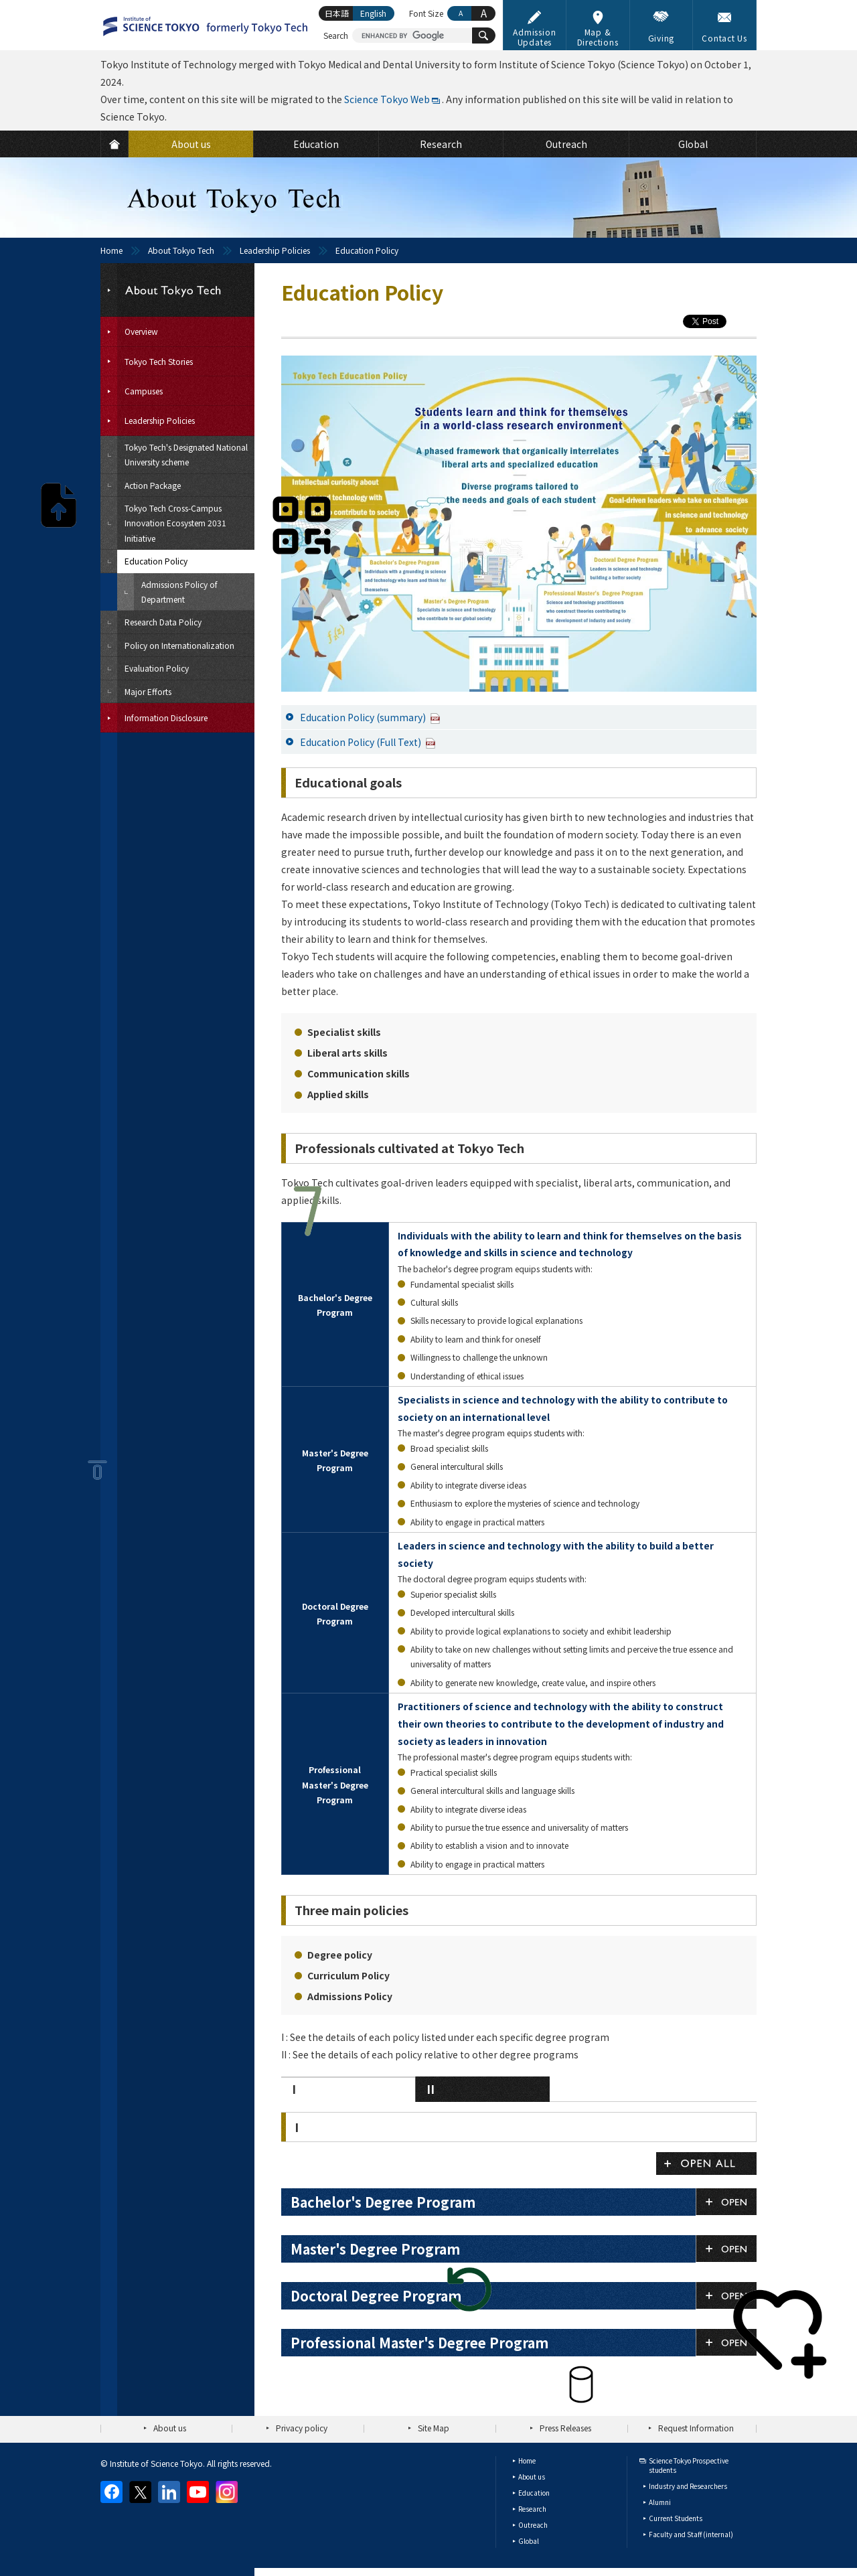 Image resolution: width=857 pixels, height=2576 pixels. What do you see at coordinates (58, 505) in the screenshot?
I see `upload a file` at bounding box center [58, 505].